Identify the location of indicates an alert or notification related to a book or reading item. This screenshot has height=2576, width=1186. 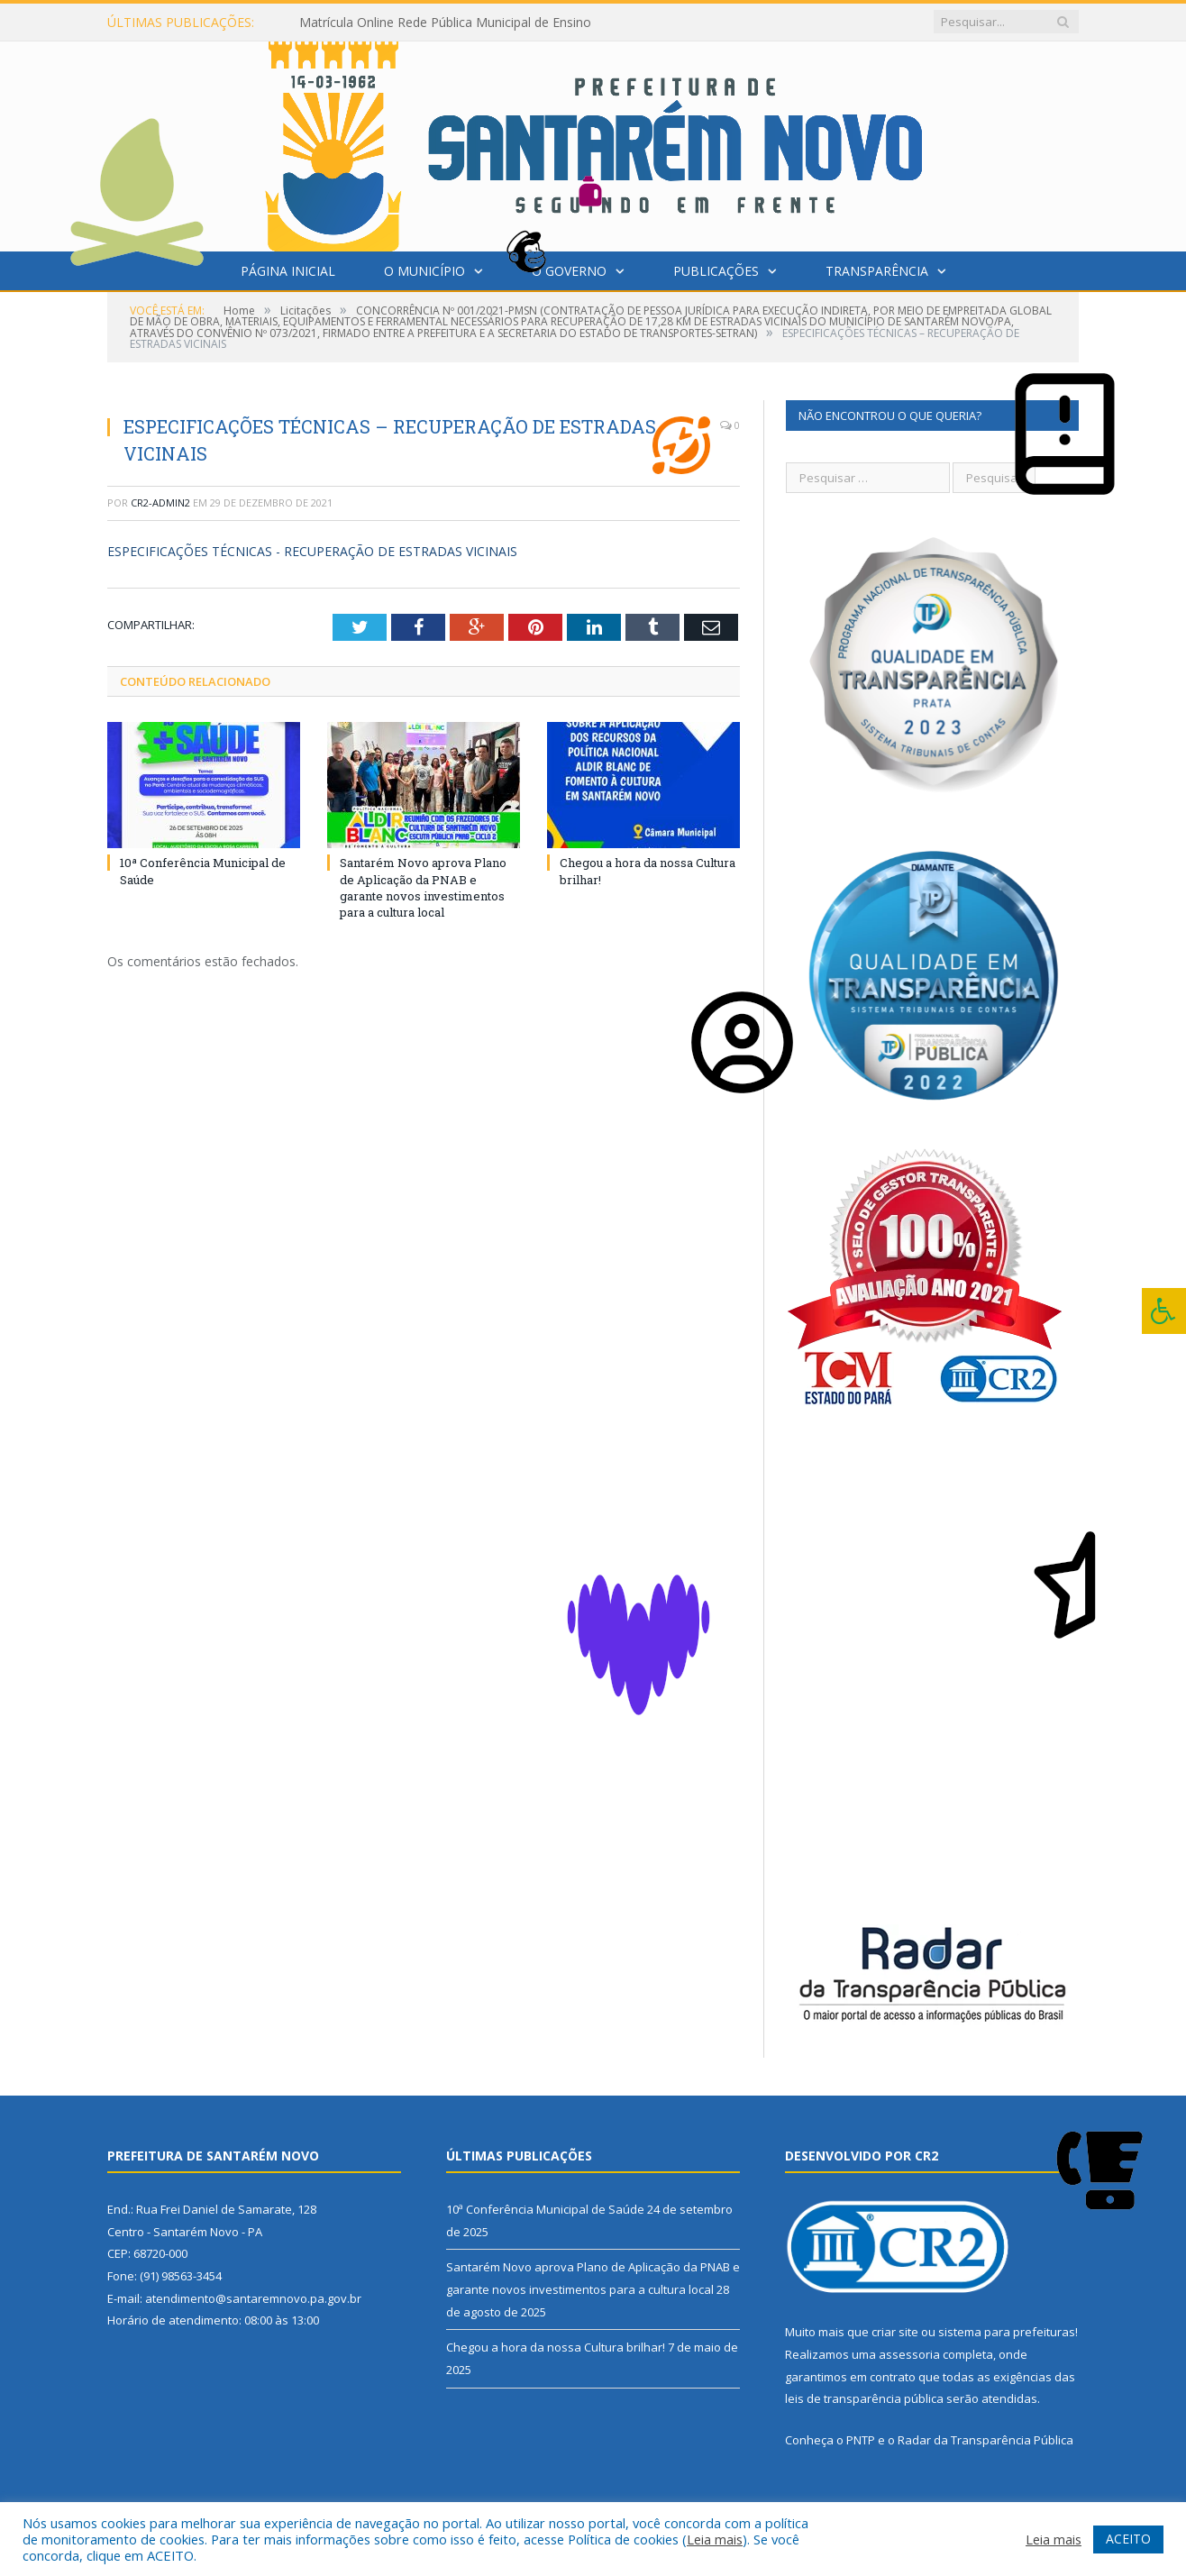
(1064, 434).